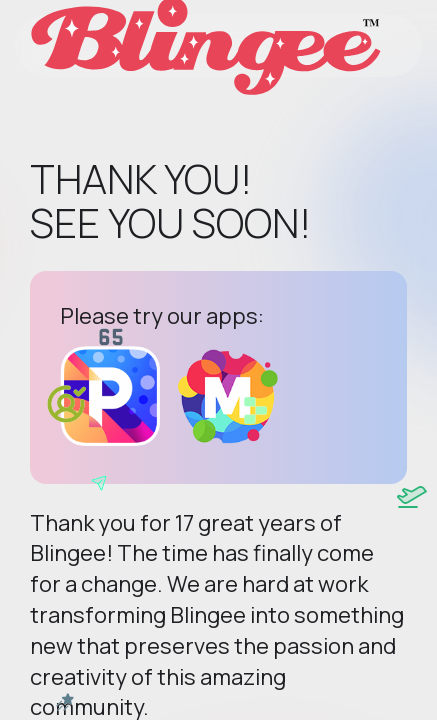 This screenshot has width=437, height=720. I want to click on flight departure or takeoff status, so click(412, 496).